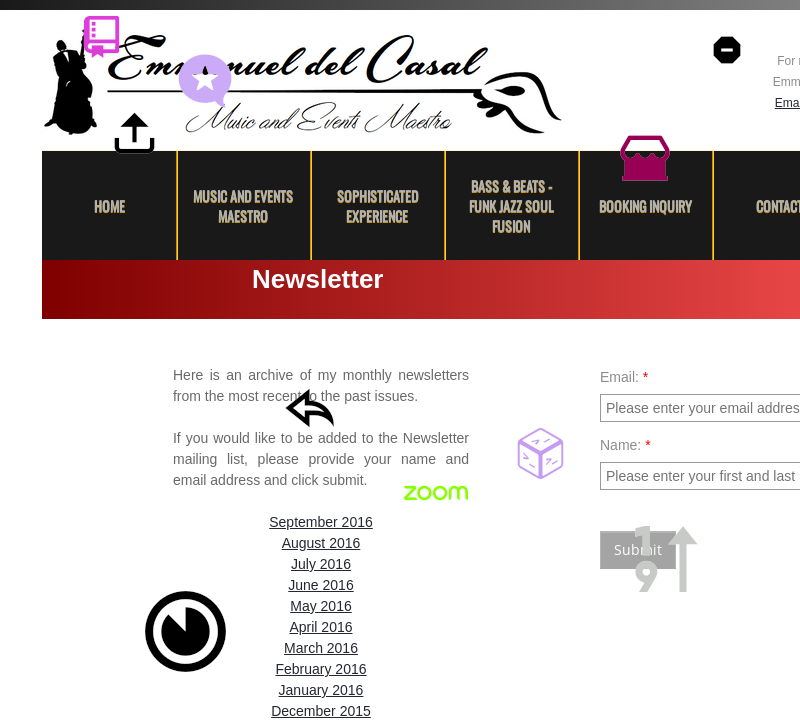 This screenshot has height=720, width=800. I want to click on open Zoom video conferencing app, so click(436, 493).